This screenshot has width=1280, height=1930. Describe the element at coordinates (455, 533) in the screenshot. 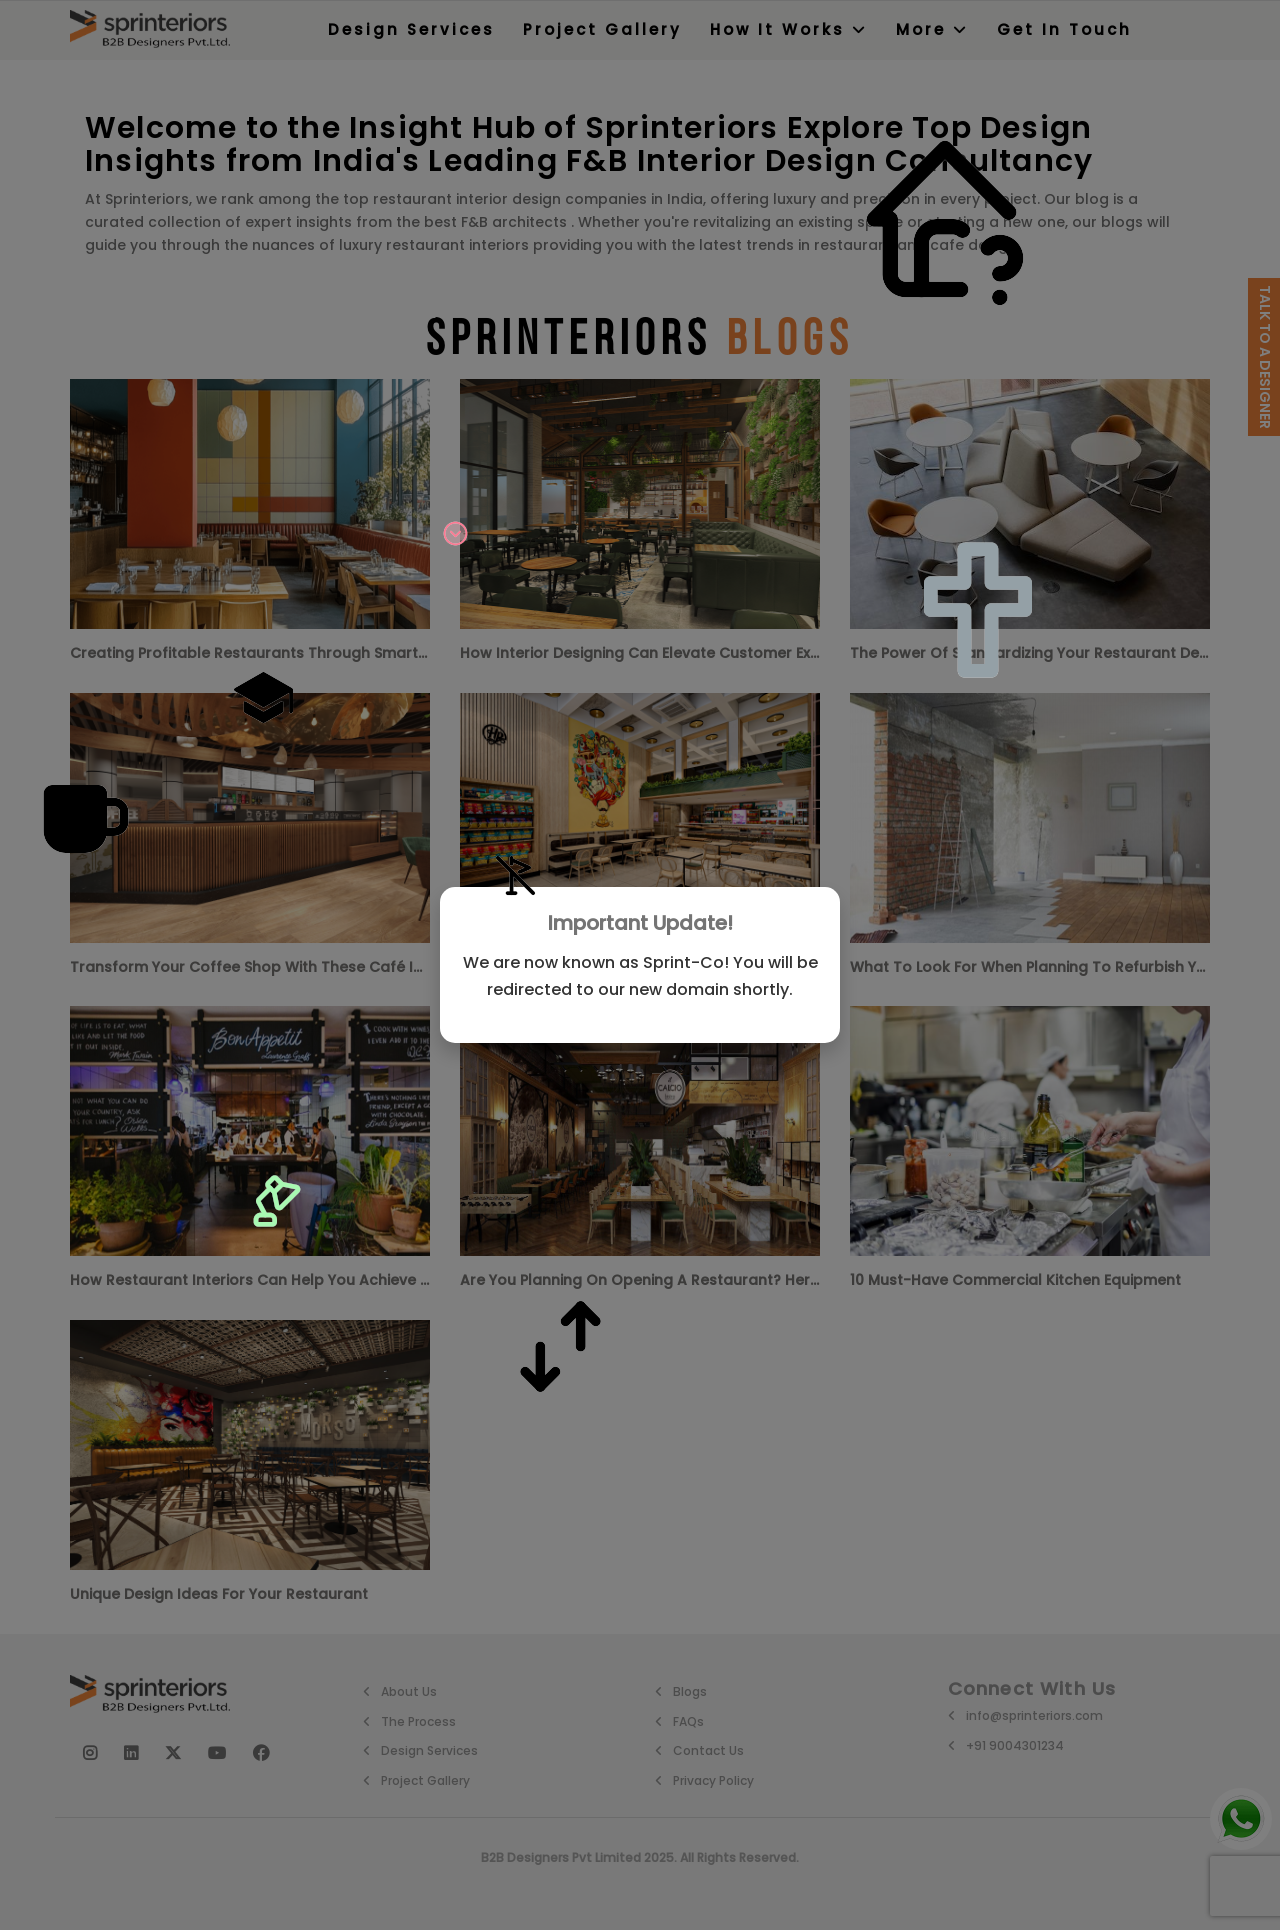

I see `expand dropdown menu or content` at that location.